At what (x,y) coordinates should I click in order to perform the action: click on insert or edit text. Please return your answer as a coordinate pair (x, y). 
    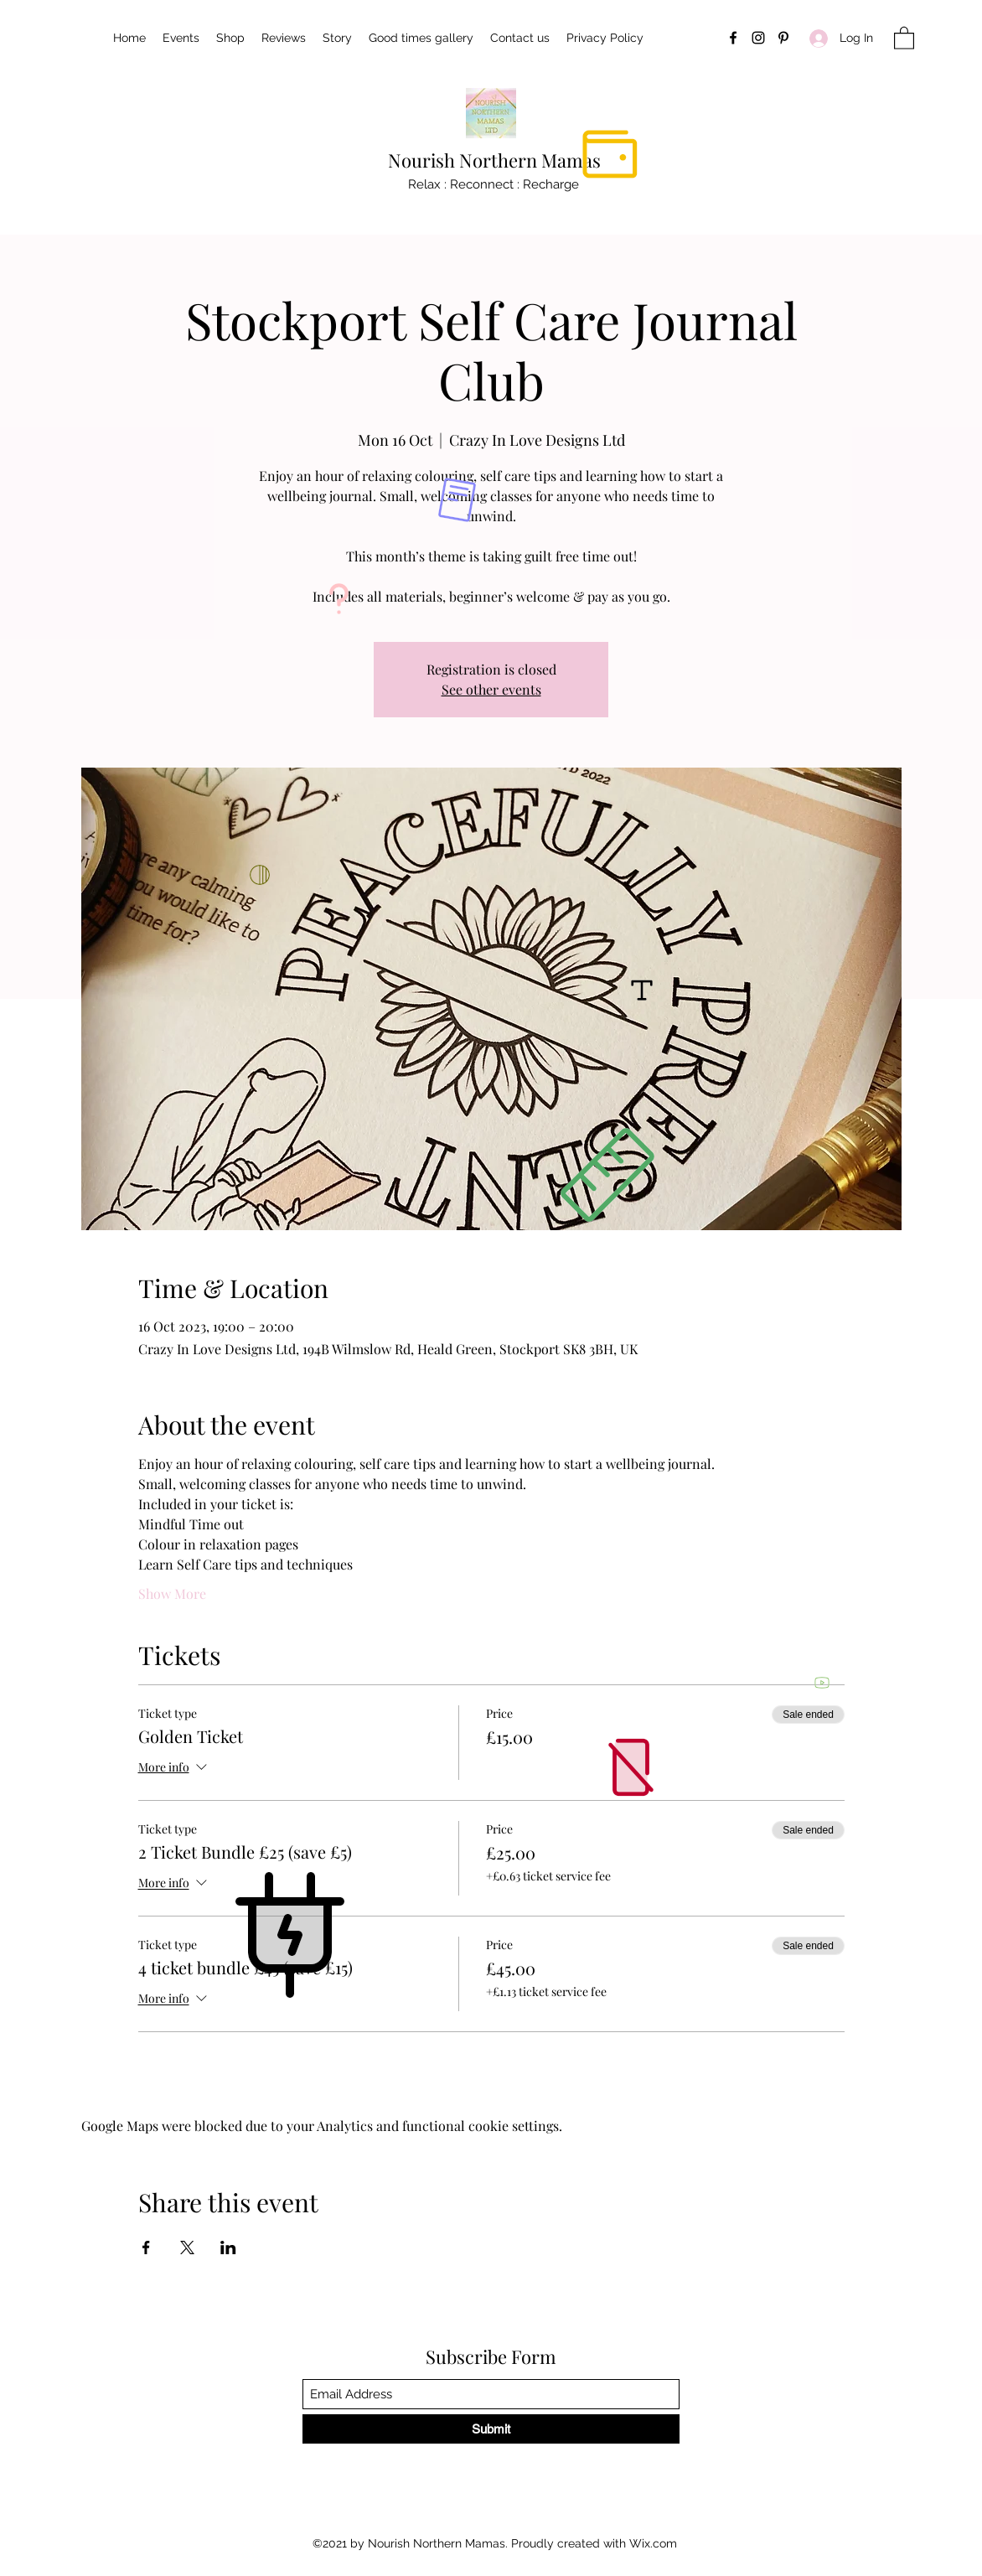
    Looking at the image, I should click on (642, 990).